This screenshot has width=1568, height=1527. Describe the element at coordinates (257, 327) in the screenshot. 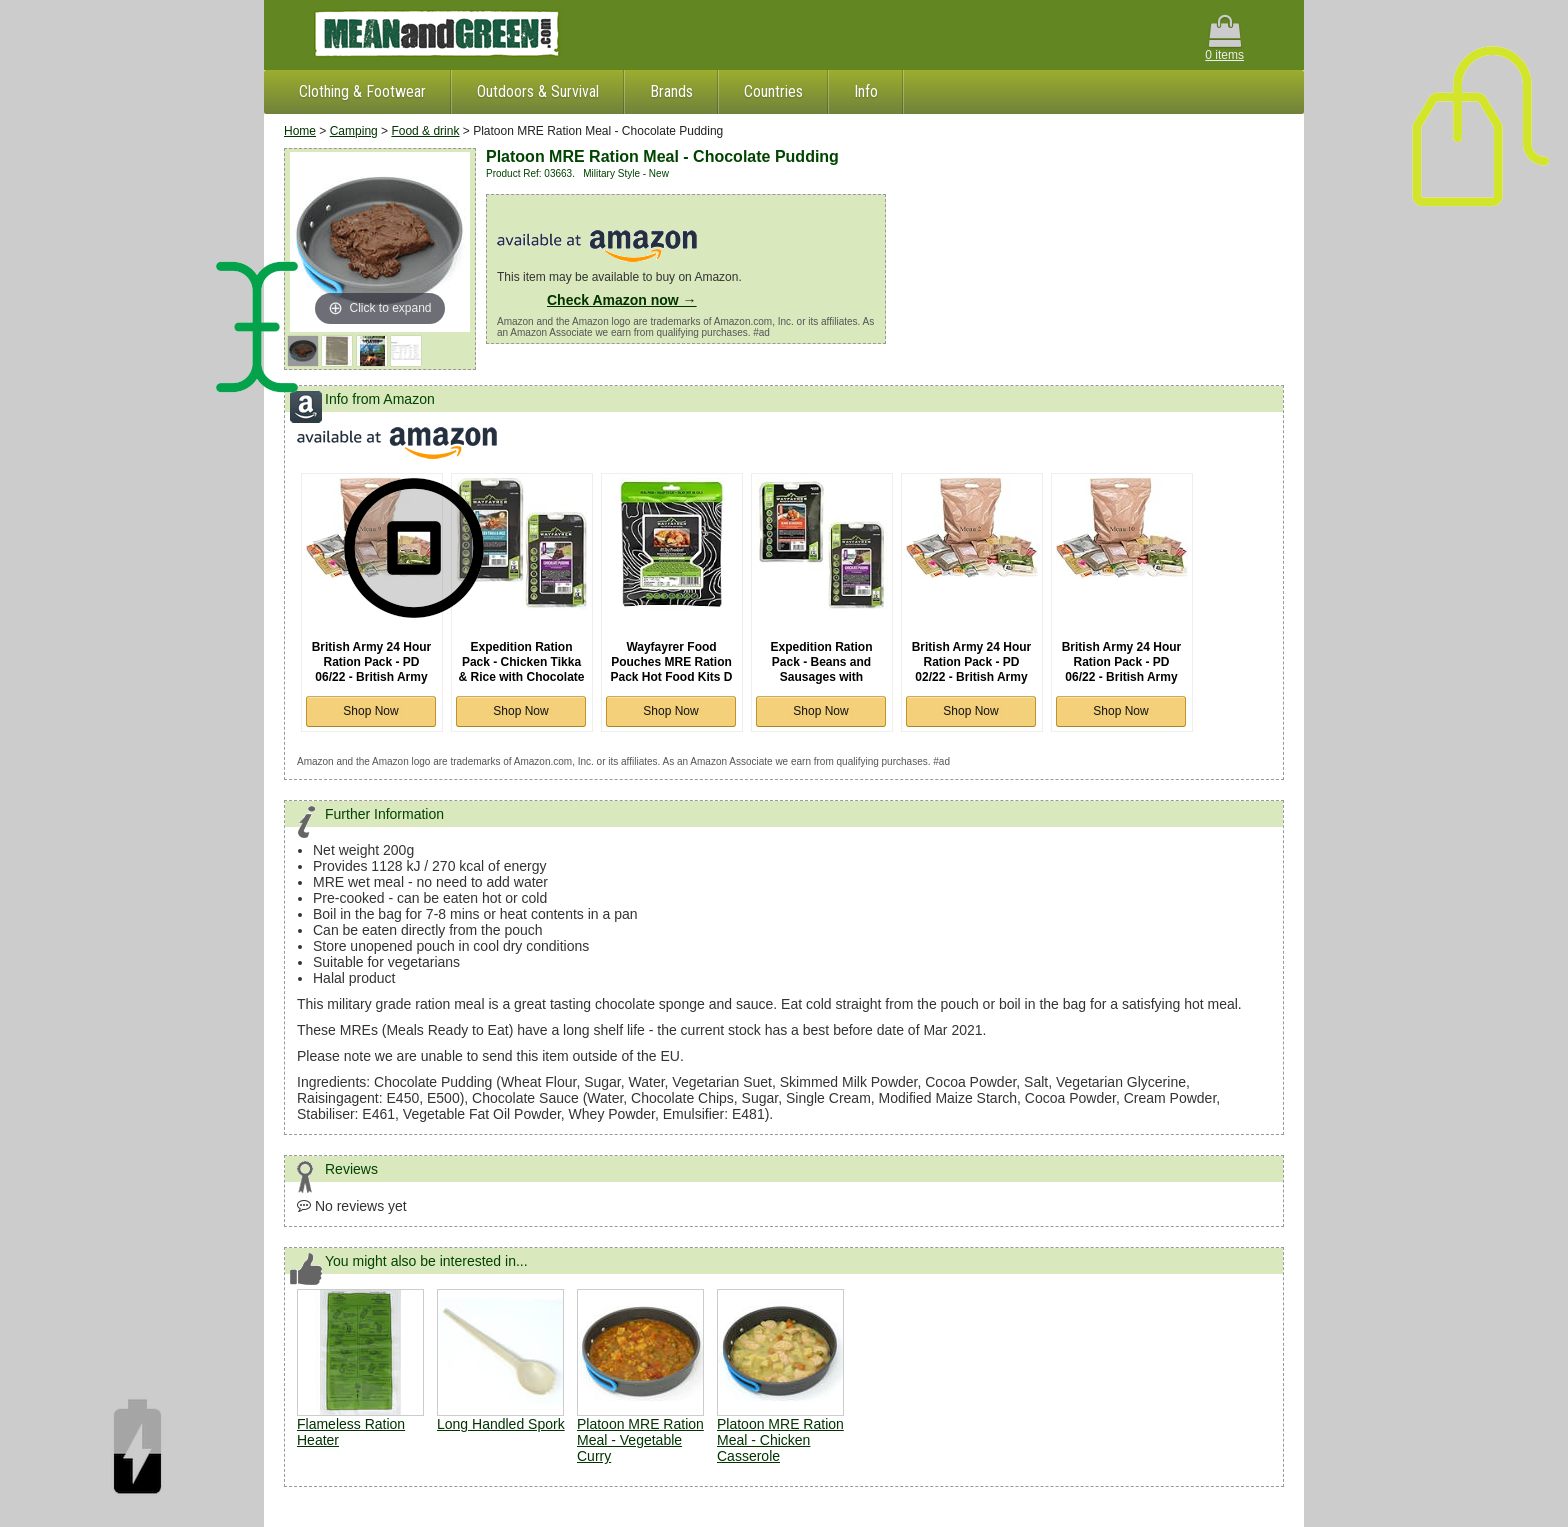

I see `text input field is active` at that location.